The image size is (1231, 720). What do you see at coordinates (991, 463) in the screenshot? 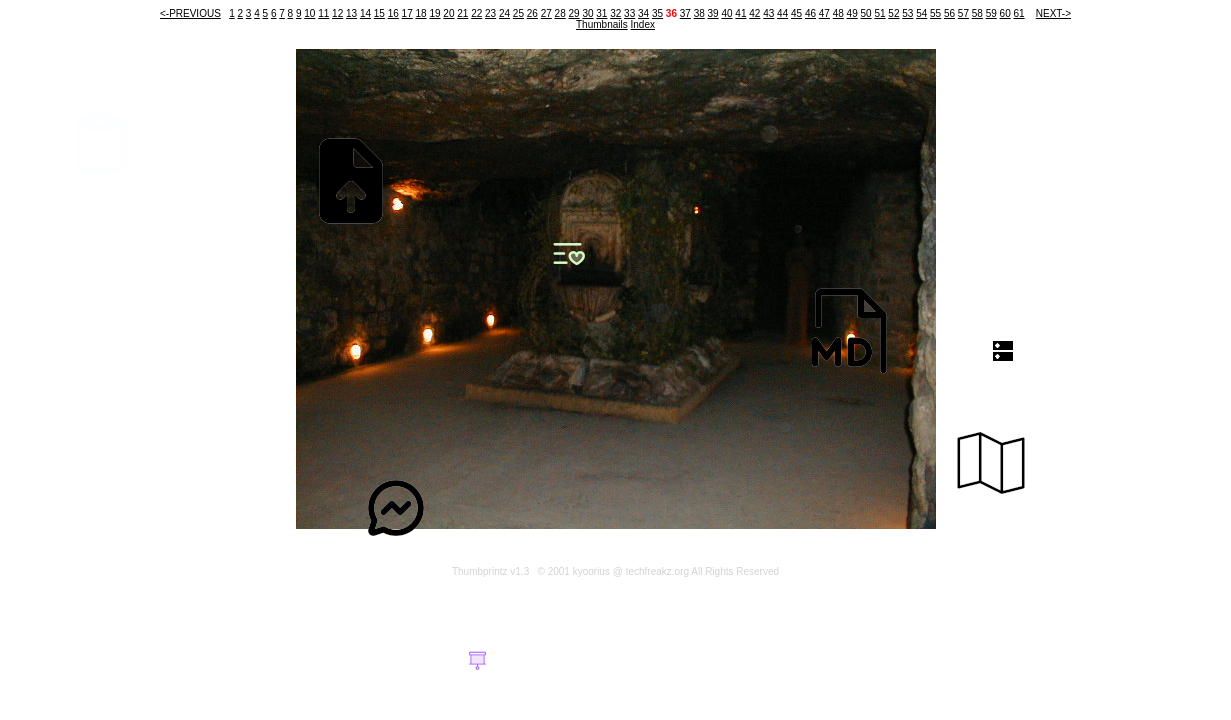
I see `view map or navigation` at bounding box center [991, 463].